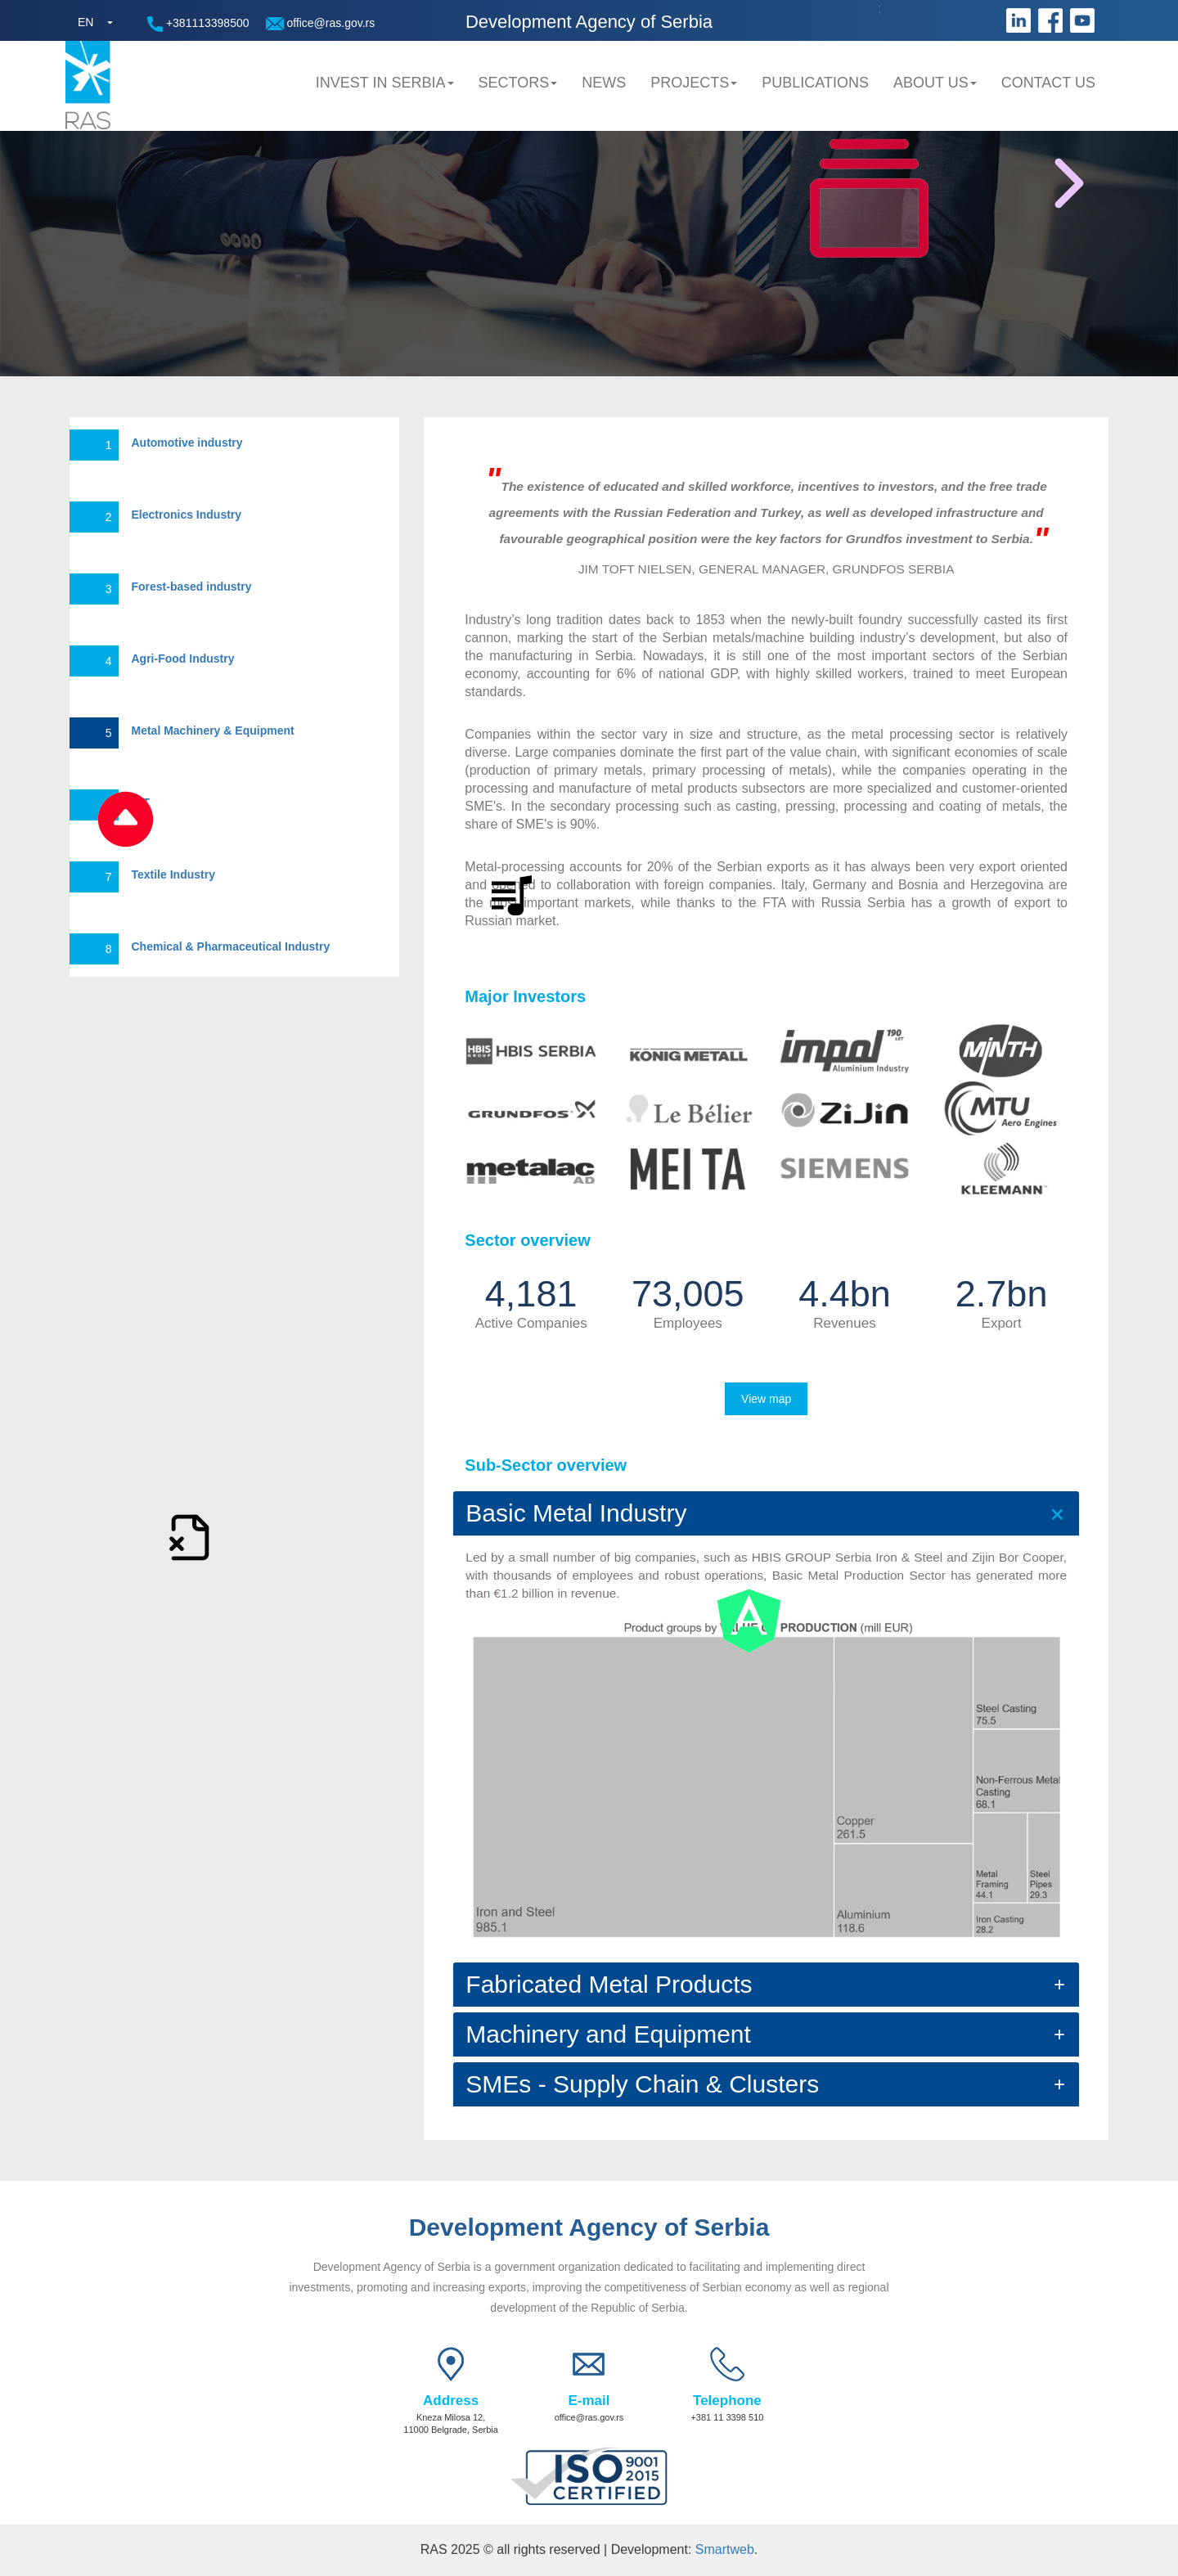 This screenshot has width=1178, height=2576. I want to click on expand or collapse a section upward, so click(125, 819).